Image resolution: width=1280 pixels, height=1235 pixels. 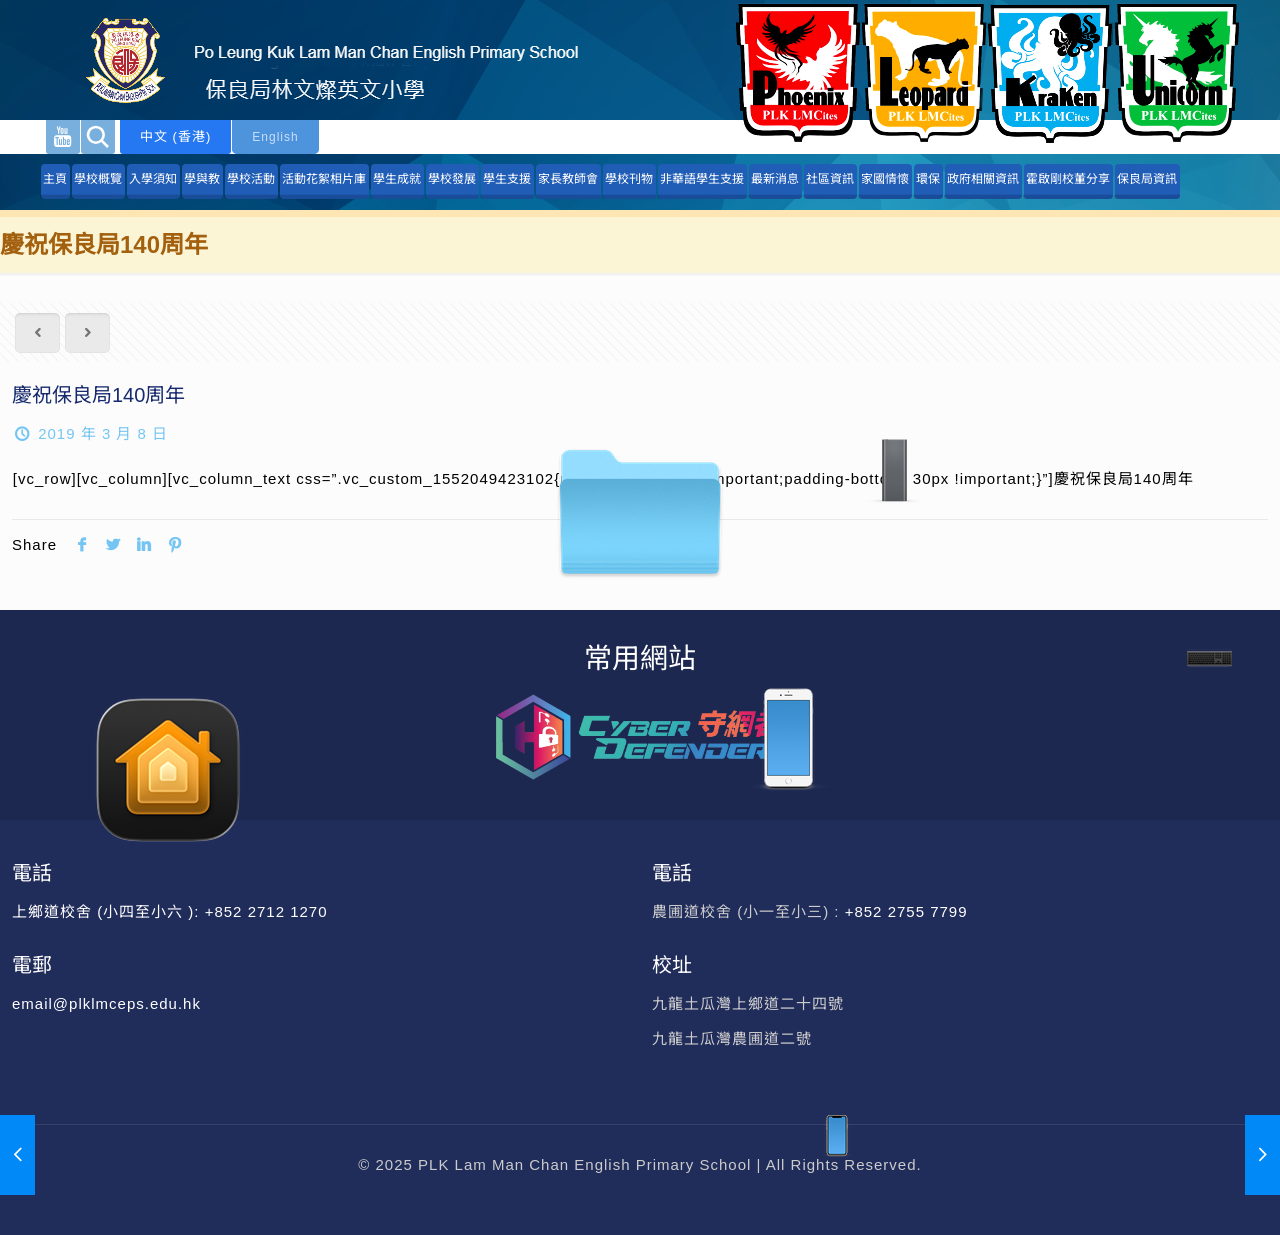 I want to click on open the home app, so click(x=168, y=770).